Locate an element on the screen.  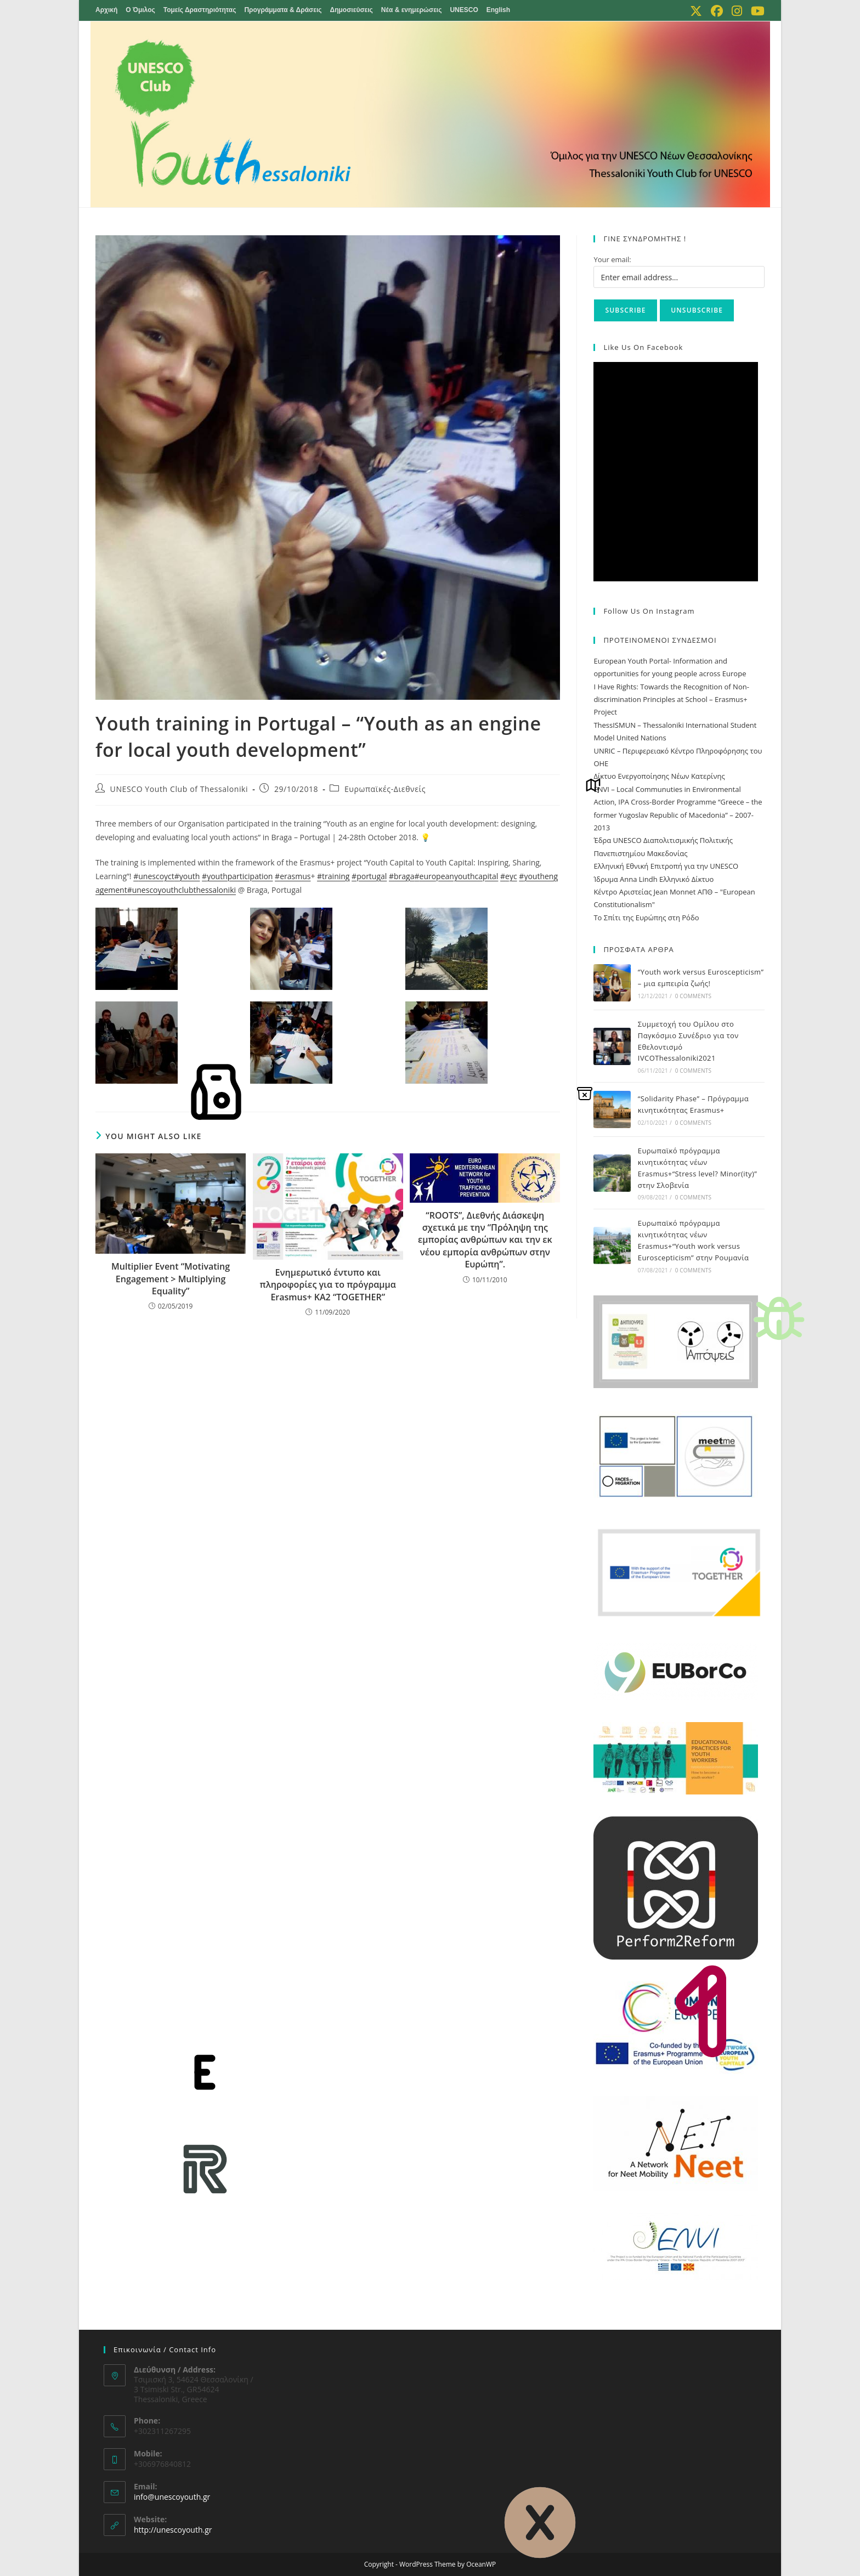
report a bug or issue is located at coordinates (779, 1317).